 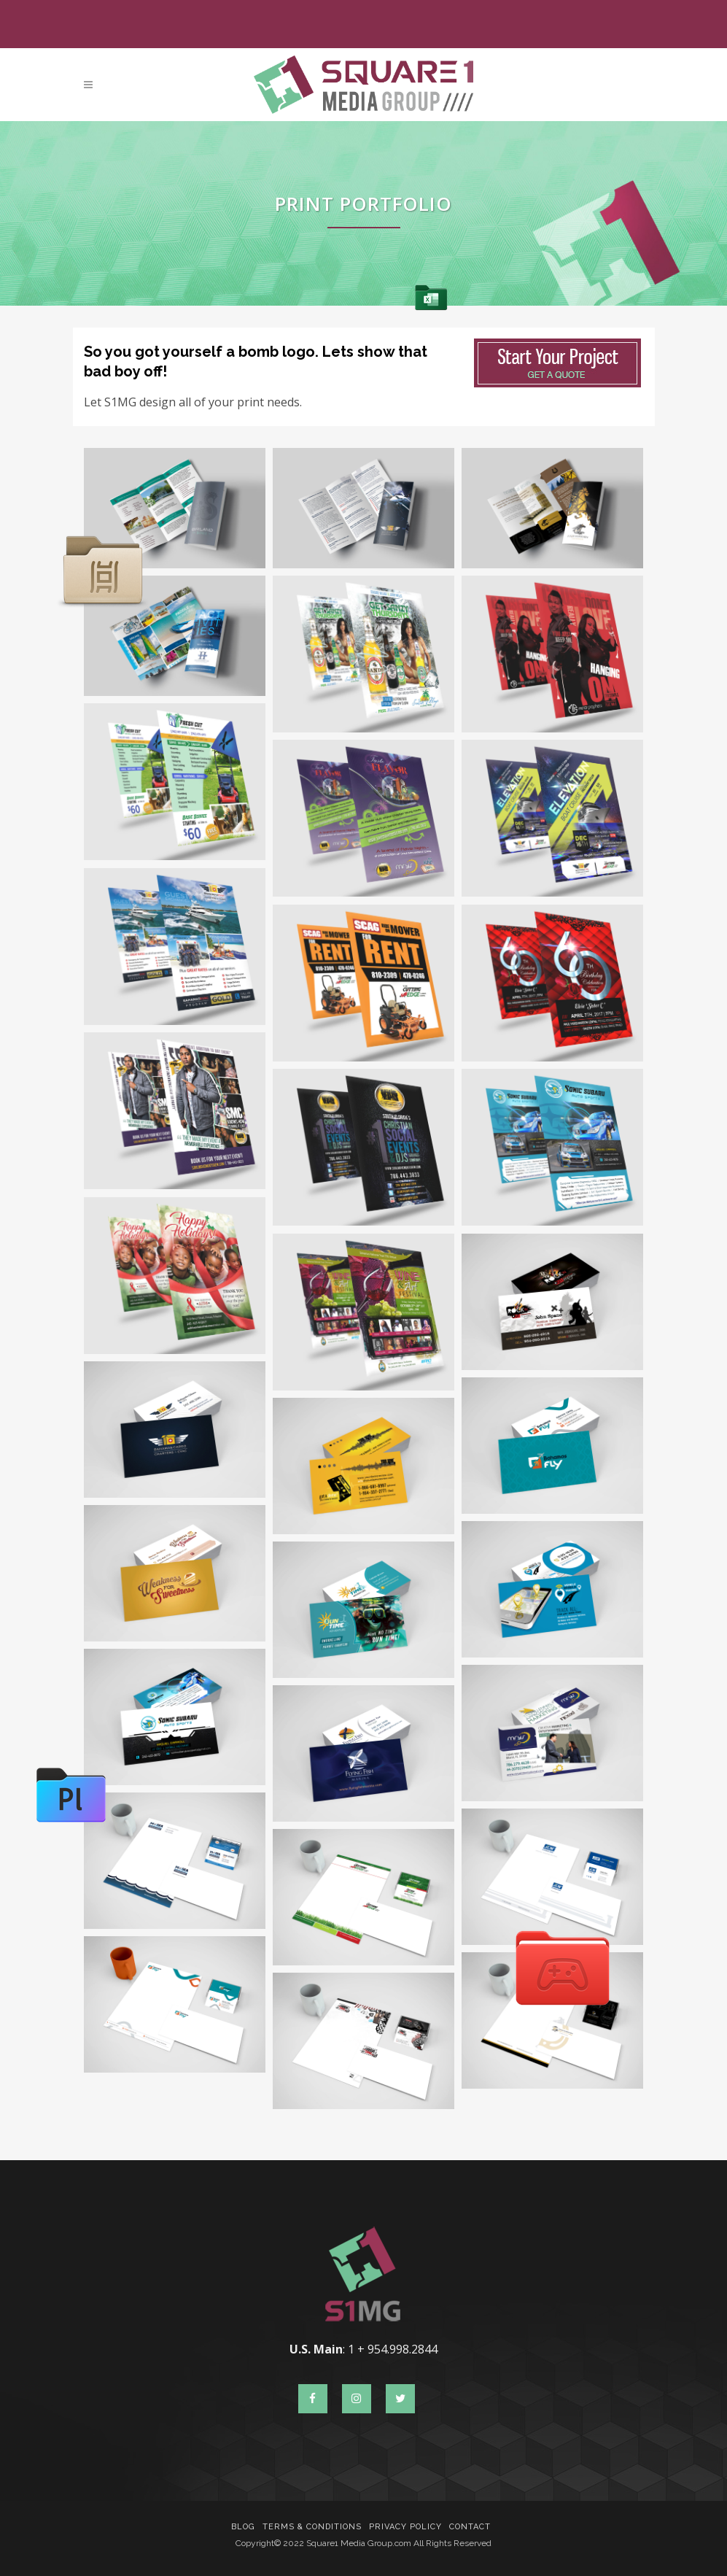 I want to click on open your videos folder, so click(x=103, y=574).